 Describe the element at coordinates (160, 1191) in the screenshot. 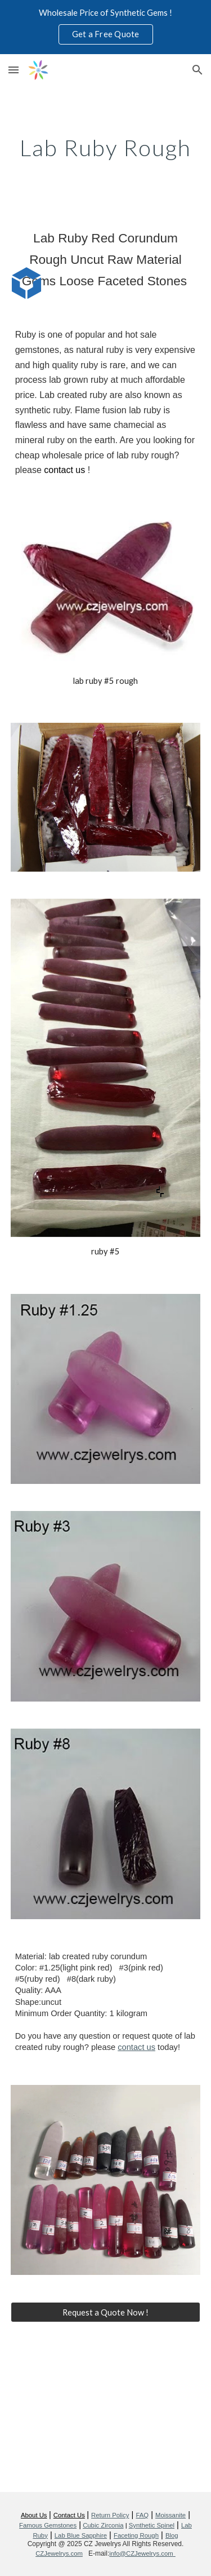

I see `deepcool brand logo` at that location.